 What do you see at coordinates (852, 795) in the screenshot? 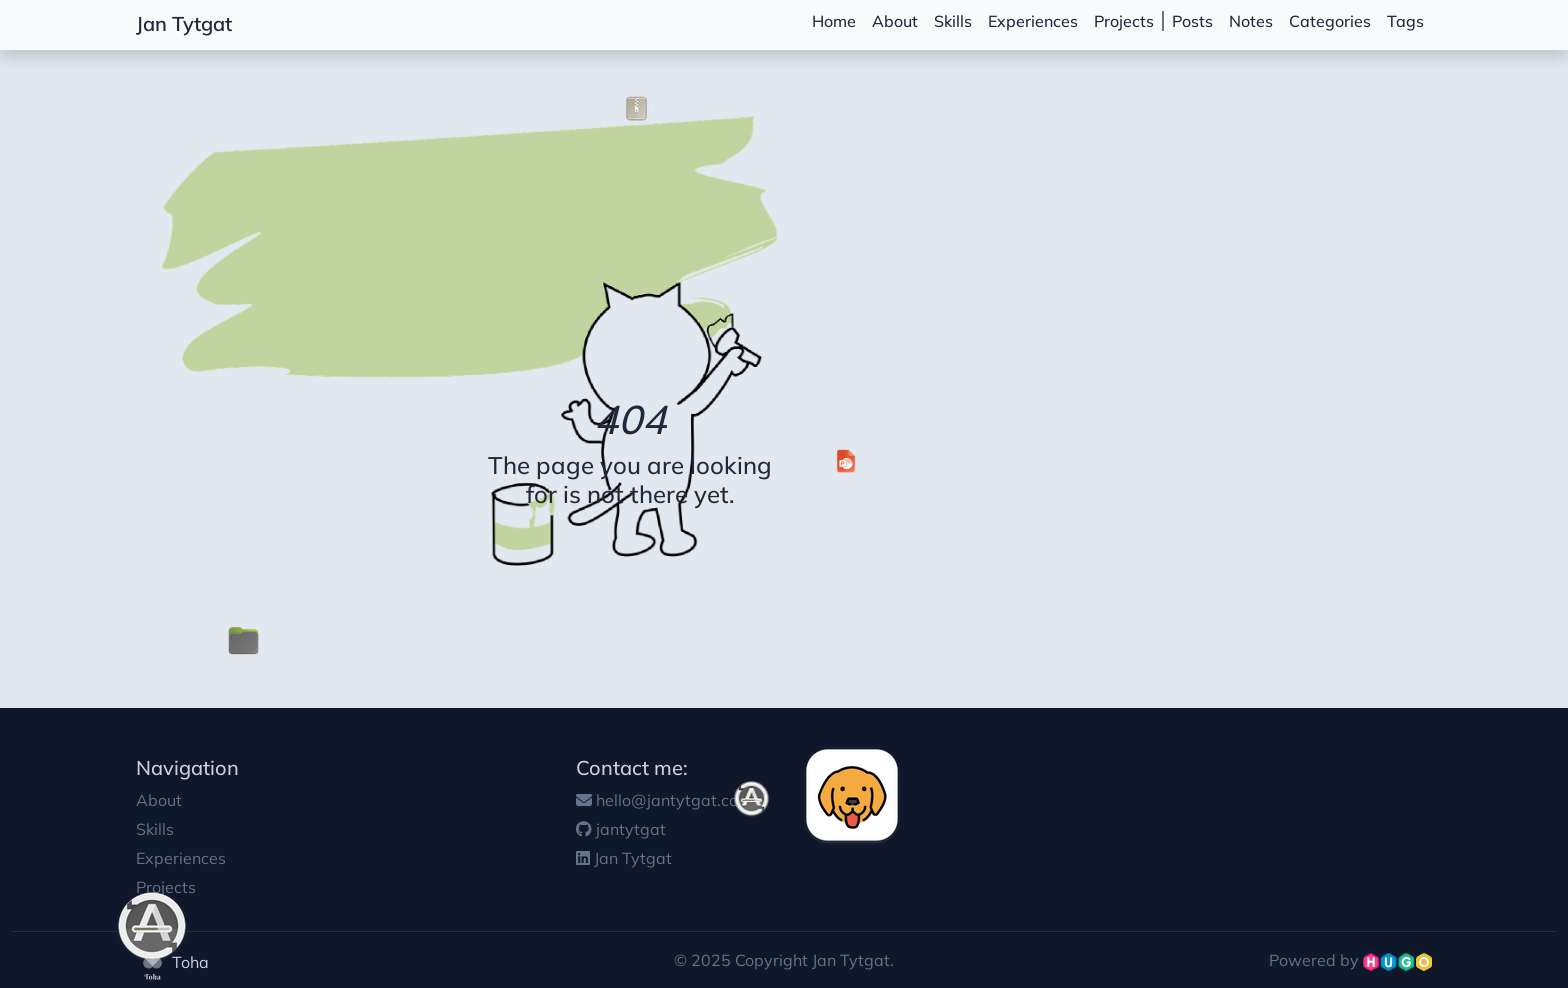
I see `open bruno API client` at bounding box center [852, 795].